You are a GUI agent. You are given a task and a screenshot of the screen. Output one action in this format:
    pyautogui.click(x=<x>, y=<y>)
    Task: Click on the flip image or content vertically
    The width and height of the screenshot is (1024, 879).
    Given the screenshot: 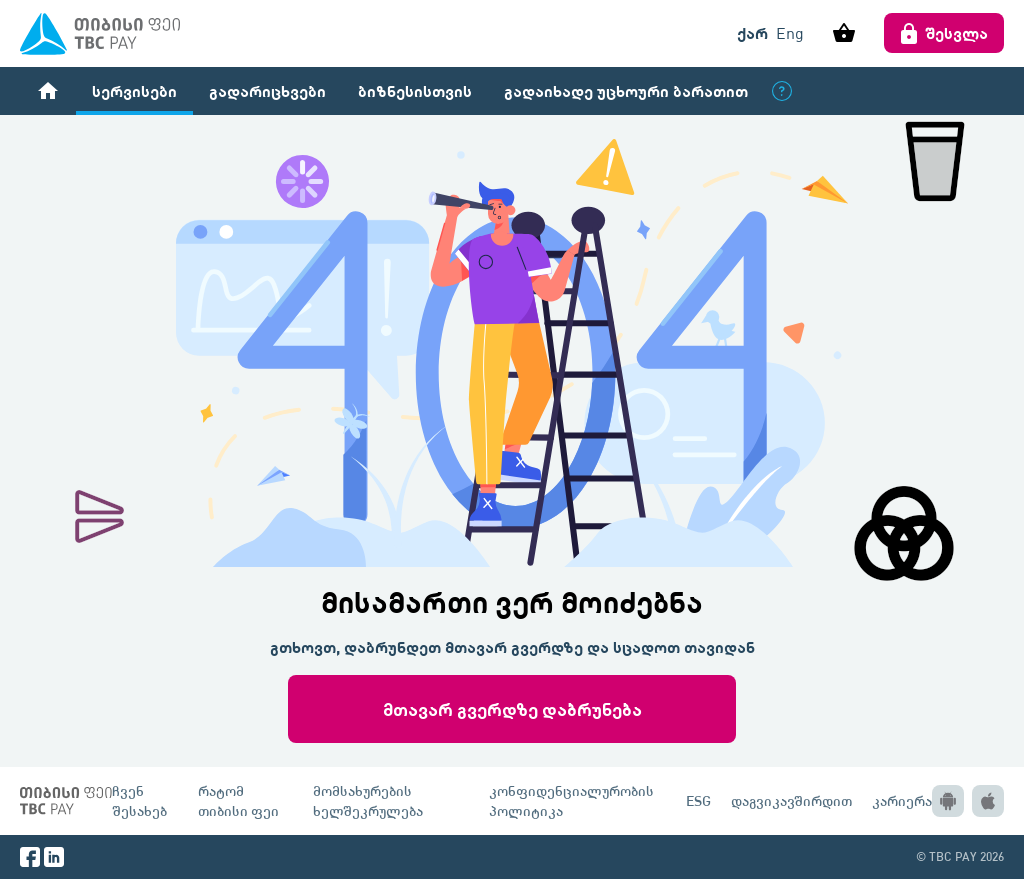 What is the action you would take?
    pyautogui.click(x=97, y=516)
    